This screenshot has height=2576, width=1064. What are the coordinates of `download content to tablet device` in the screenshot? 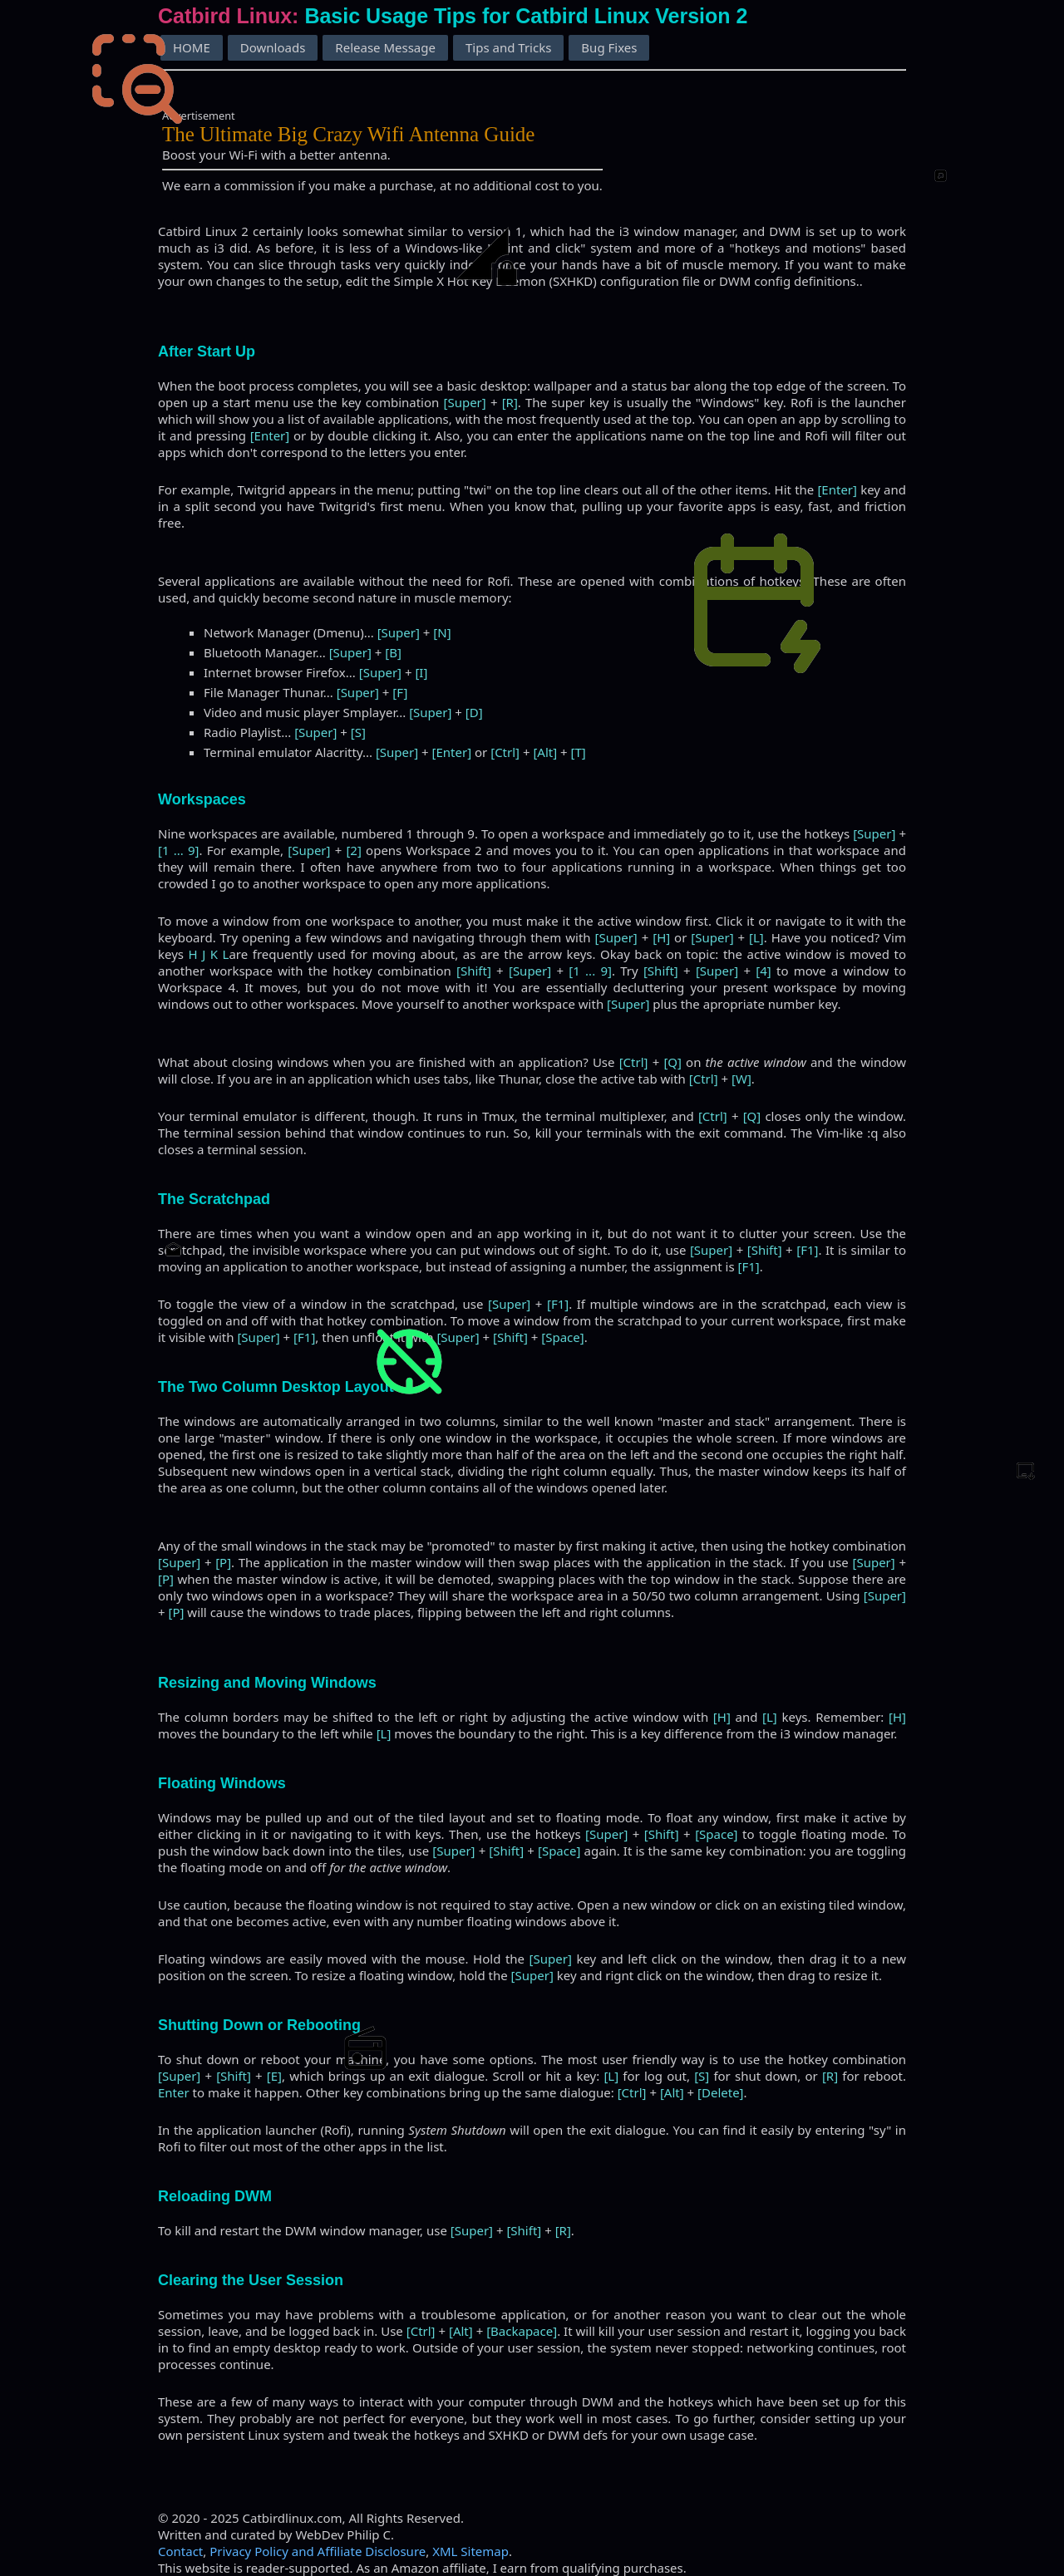 It's located at (1025, 1470).